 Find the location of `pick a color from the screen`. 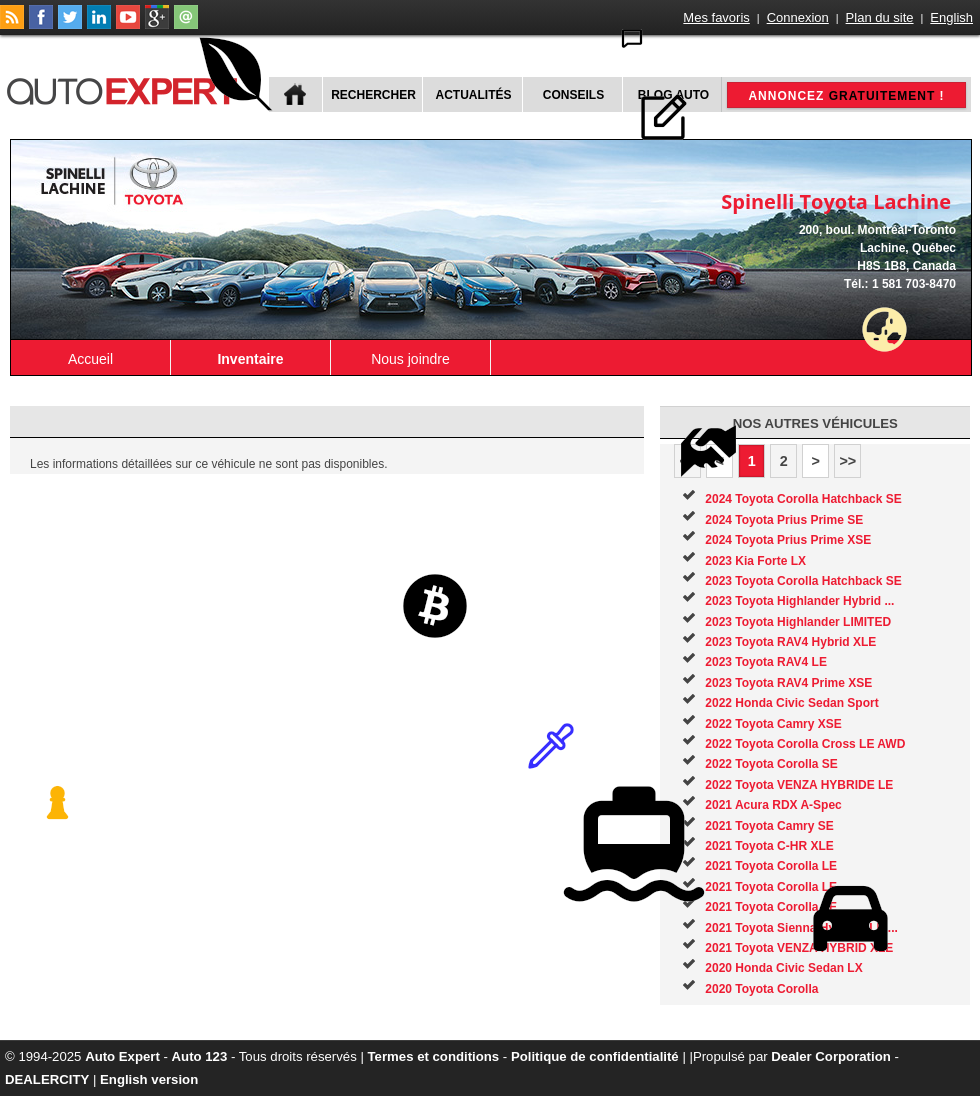

pick a color from the screen is located at coordinates (551, 746).